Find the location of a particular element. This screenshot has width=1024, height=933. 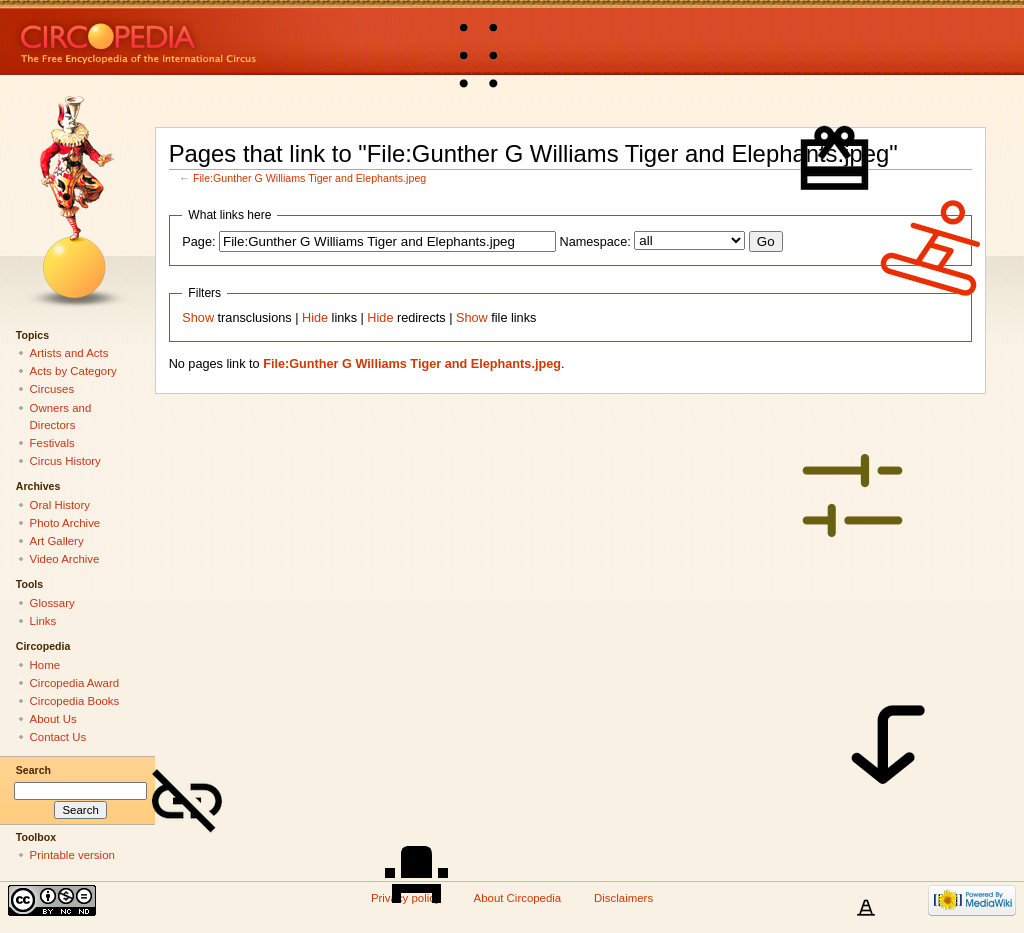

go back and down in navigation is located at coordinates (888, 742).